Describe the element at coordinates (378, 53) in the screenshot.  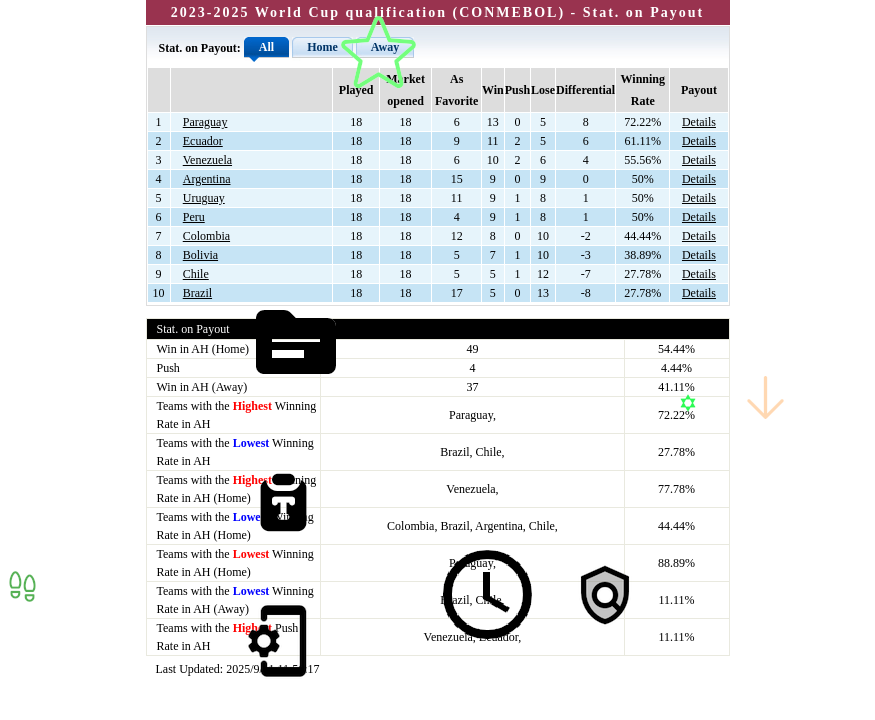
I see `add to favorites` at that location.